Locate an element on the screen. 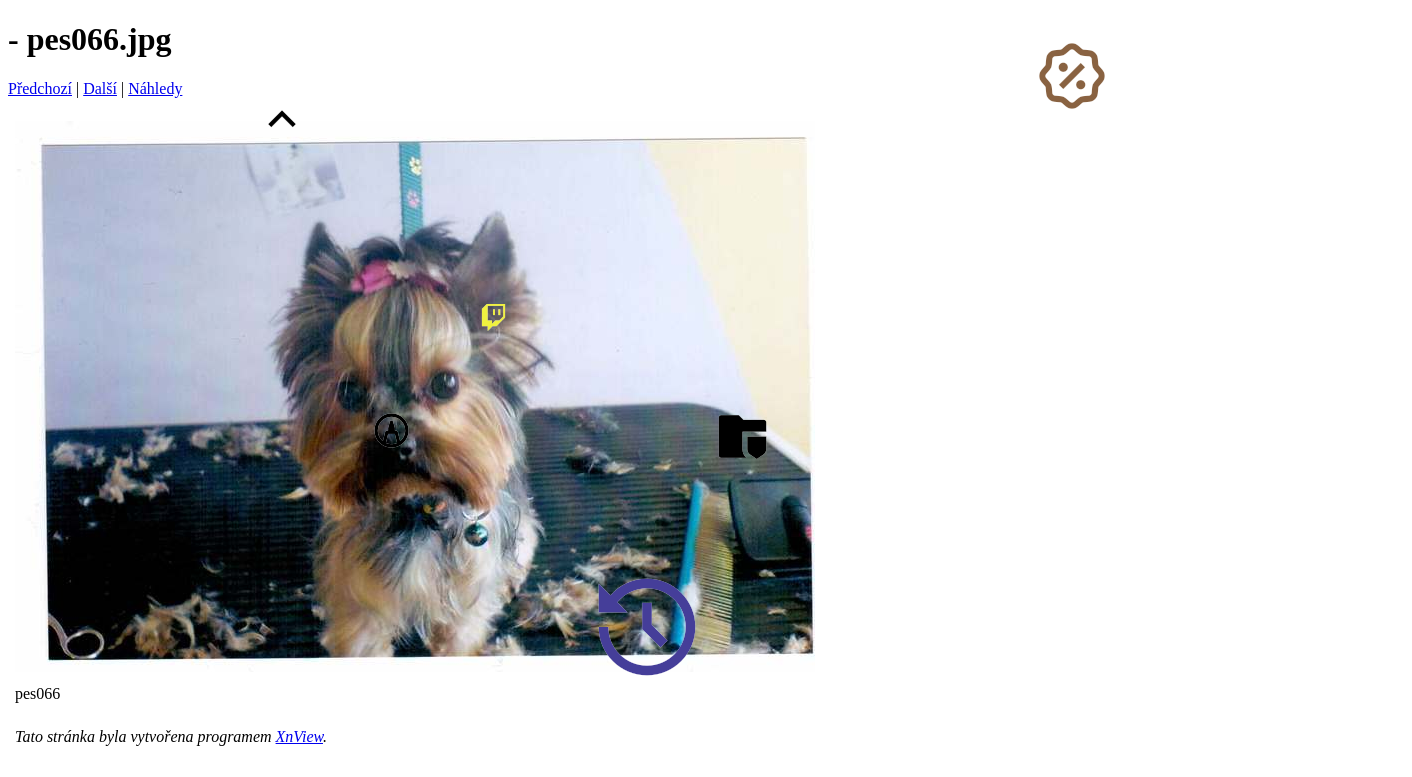 This screenshot has width=1412, height=777. open the Twitch app is located at coordinates (493, 317).